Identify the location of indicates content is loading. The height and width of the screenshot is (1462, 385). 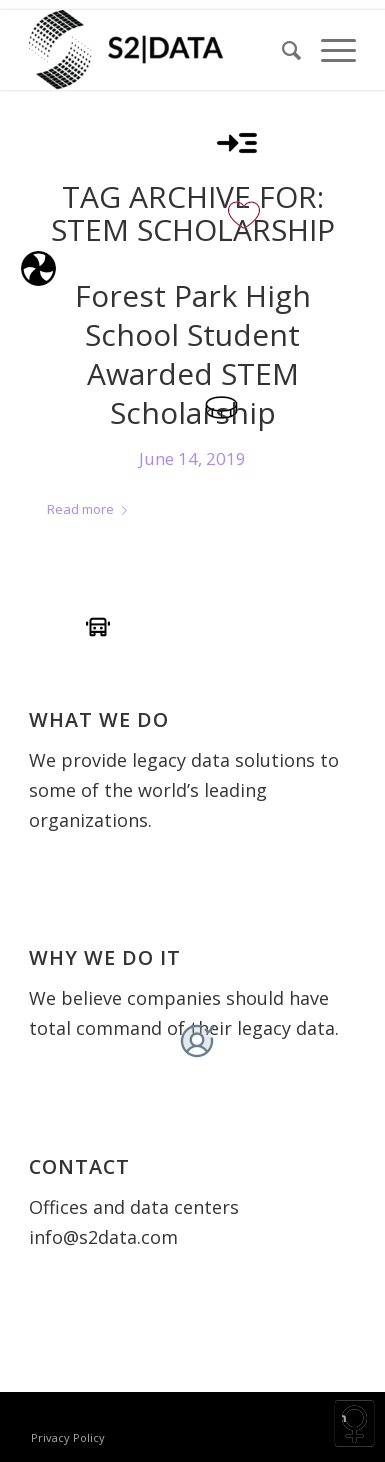
(38, 268).